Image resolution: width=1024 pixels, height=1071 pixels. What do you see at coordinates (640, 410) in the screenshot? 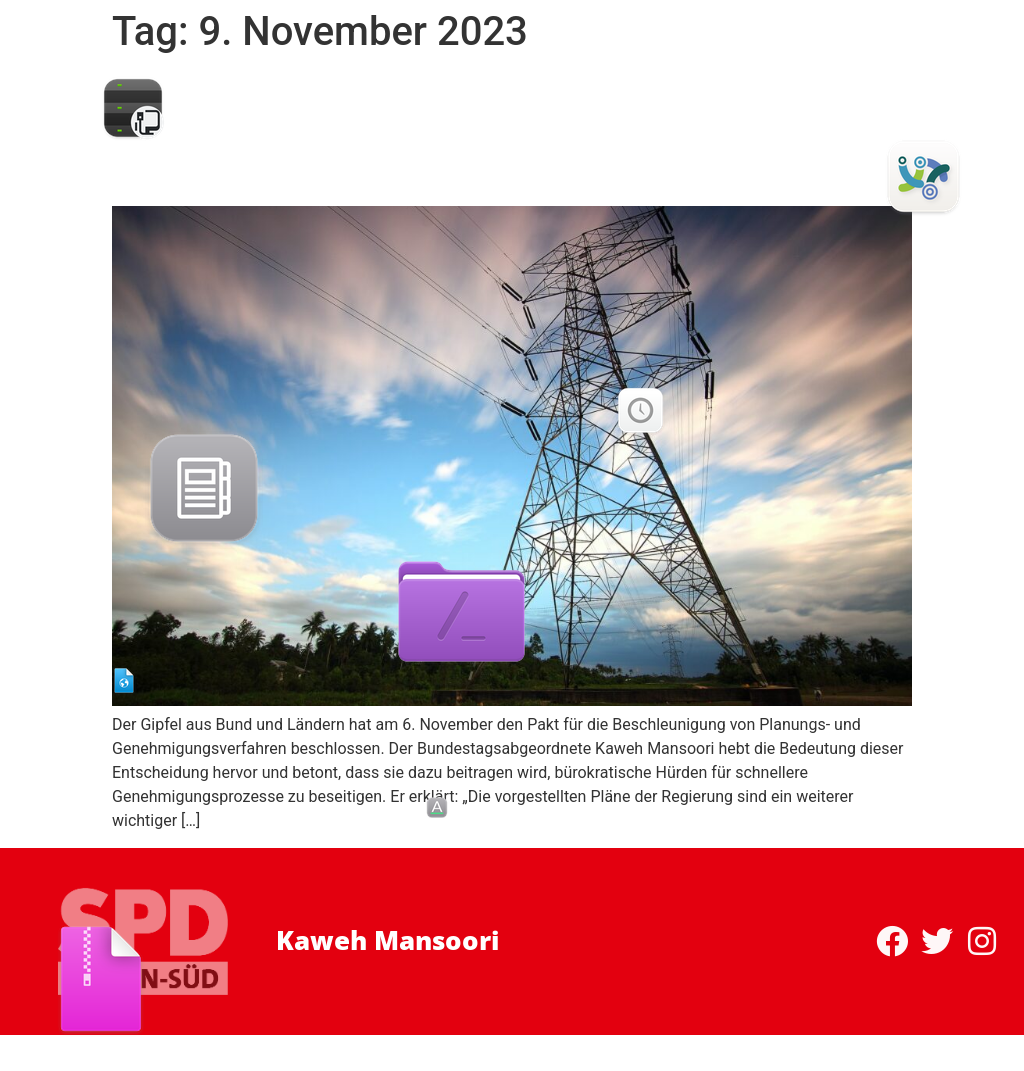
I see `image is loading or processing` at bounding box center [640, 410].